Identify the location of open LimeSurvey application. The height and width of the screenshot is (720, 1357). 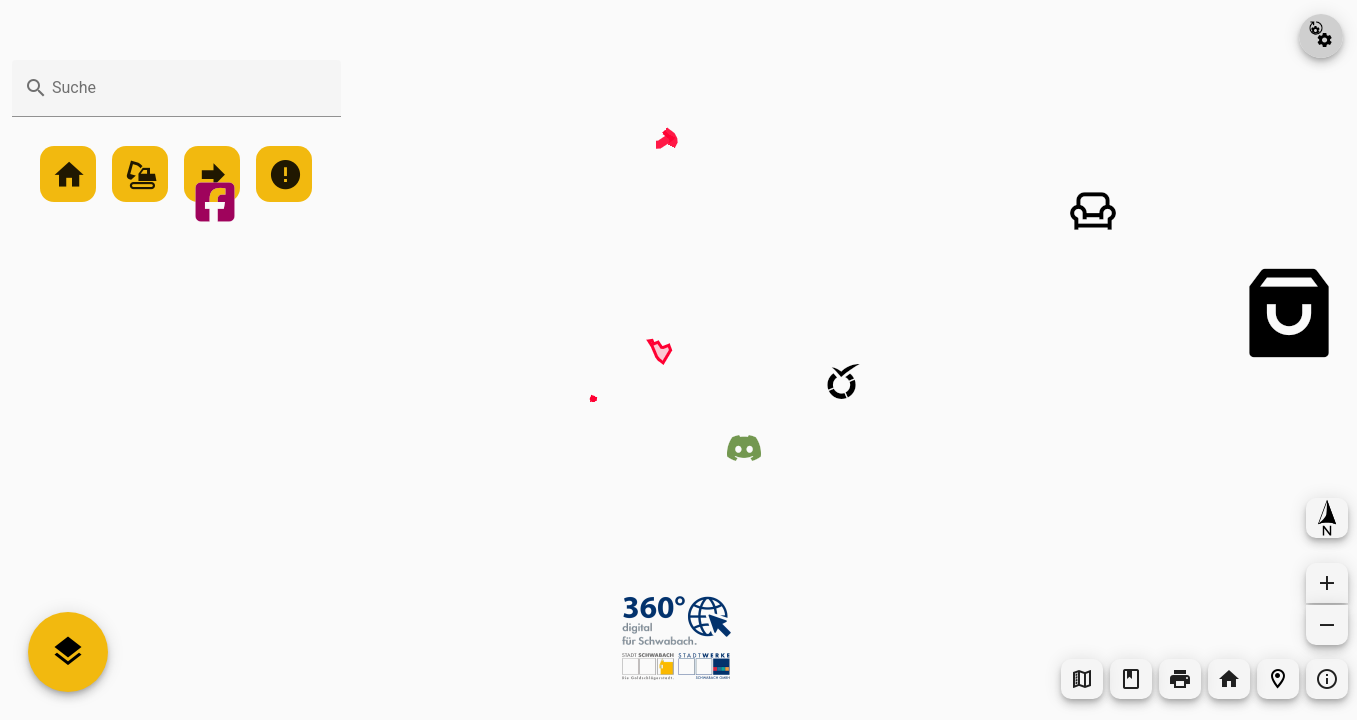
(843, 381).